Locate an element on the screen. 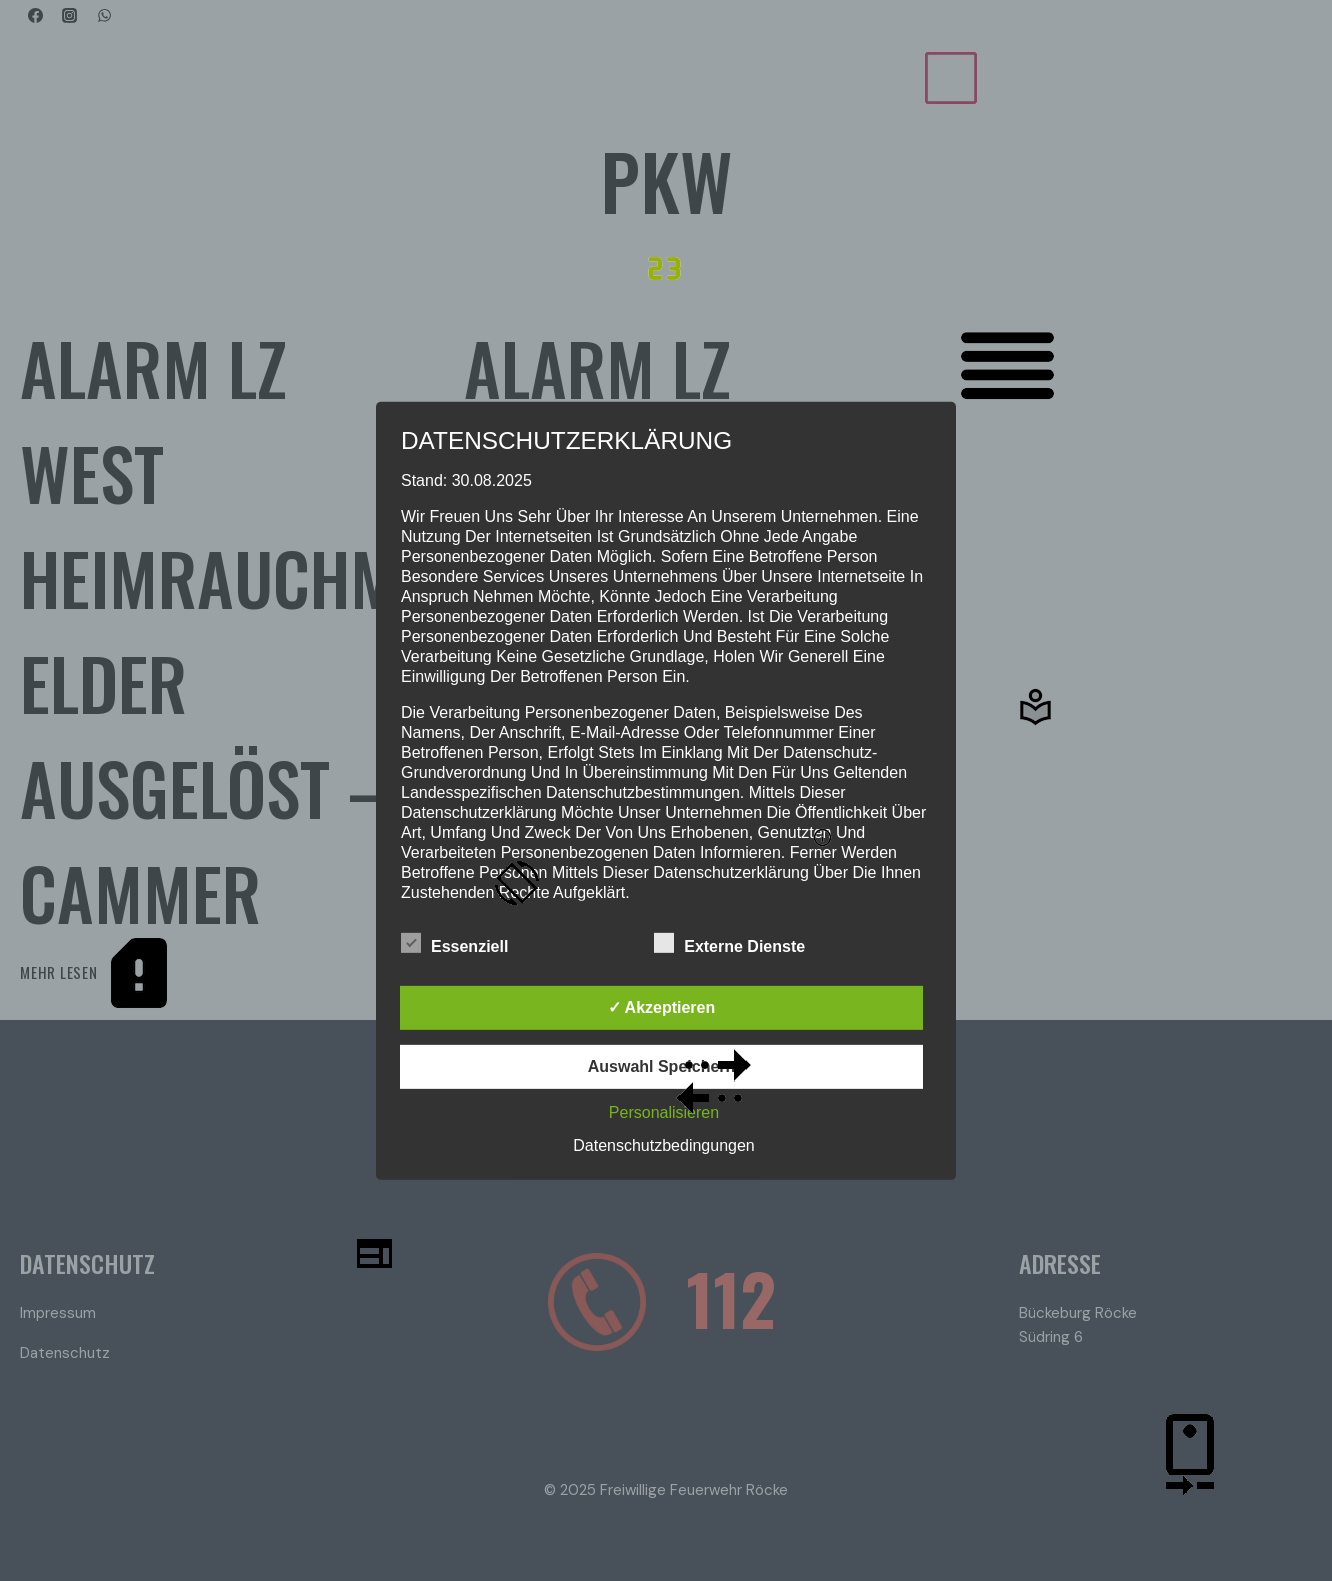 The width and height of the screenshot is (1332, 1581). access local library or reading resources is located at coordinates (1035, 707).